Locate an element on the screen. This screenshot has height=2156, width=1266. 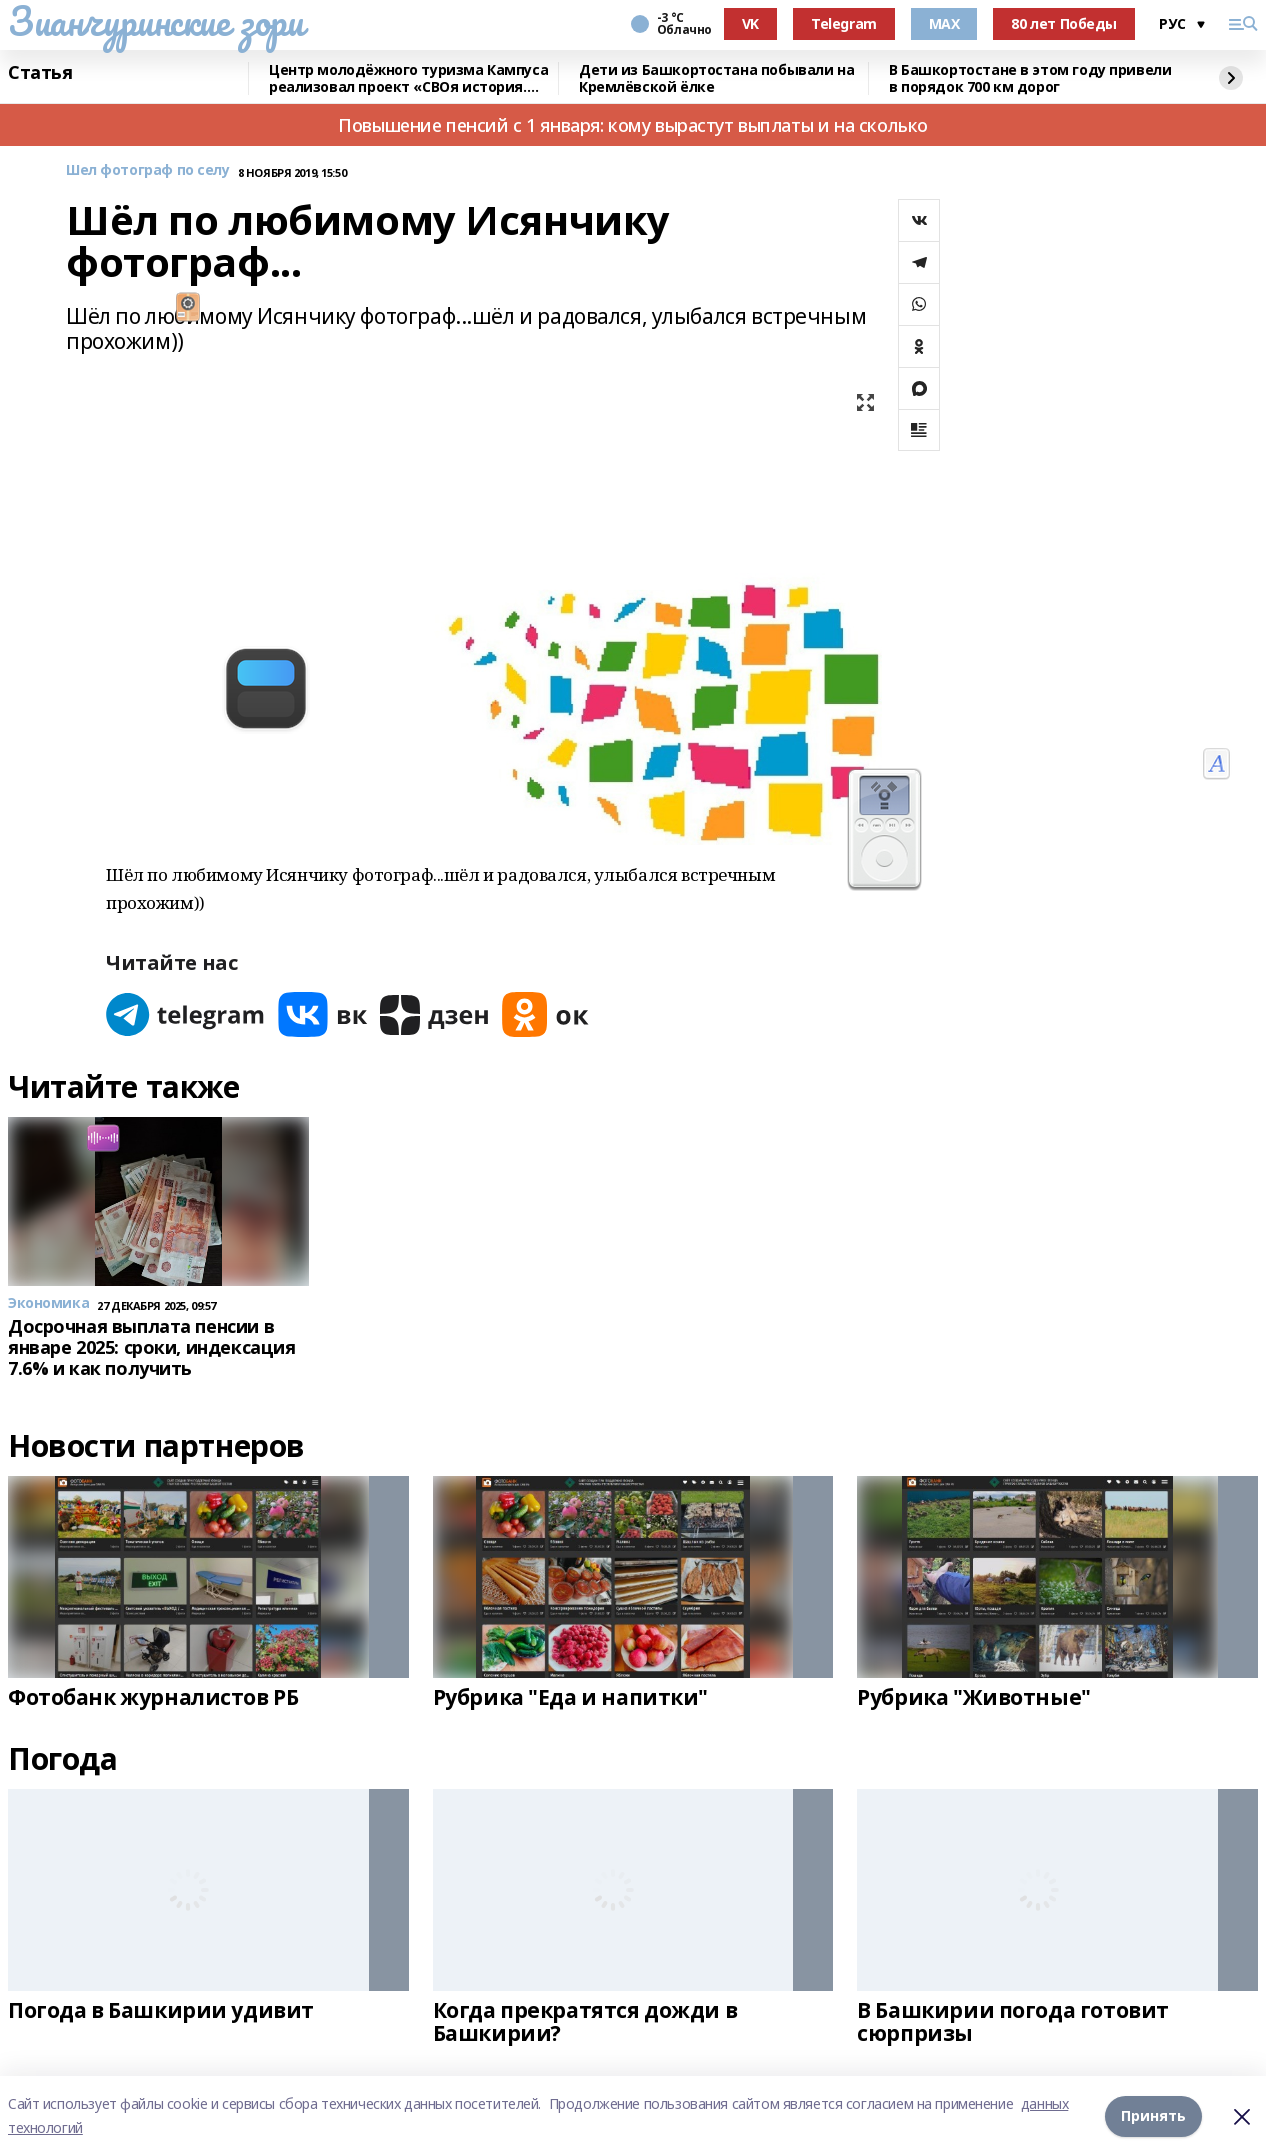
adjust desktop activity and workspace settings is located at coordinates (266, 690).